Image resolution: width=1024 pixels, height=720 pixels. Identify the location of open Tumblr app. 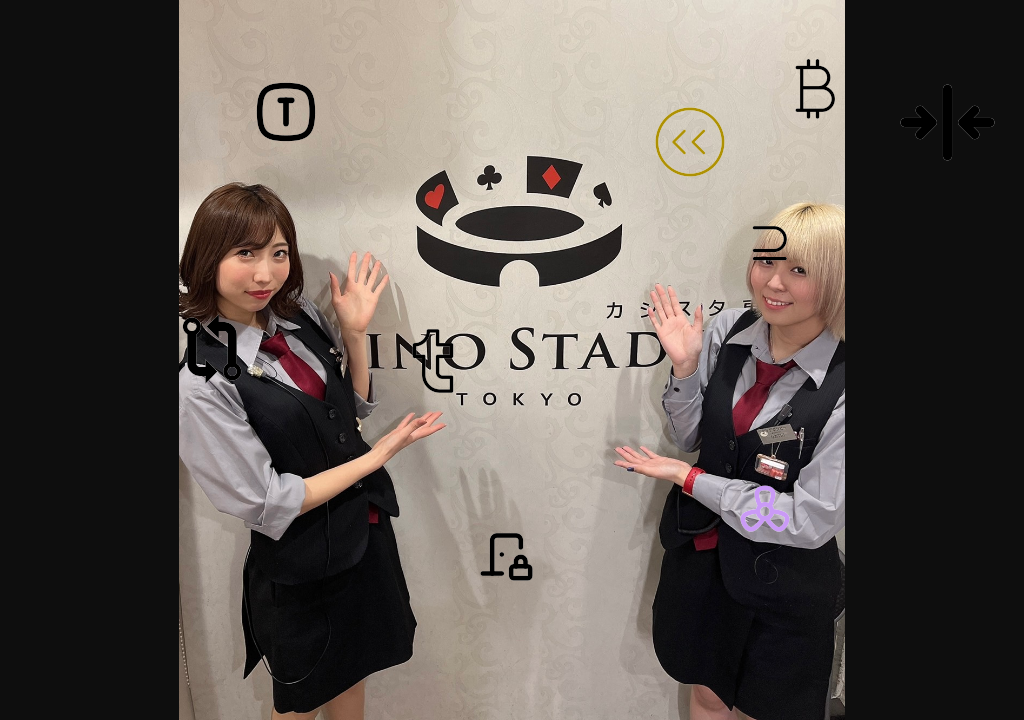
(433, 361).